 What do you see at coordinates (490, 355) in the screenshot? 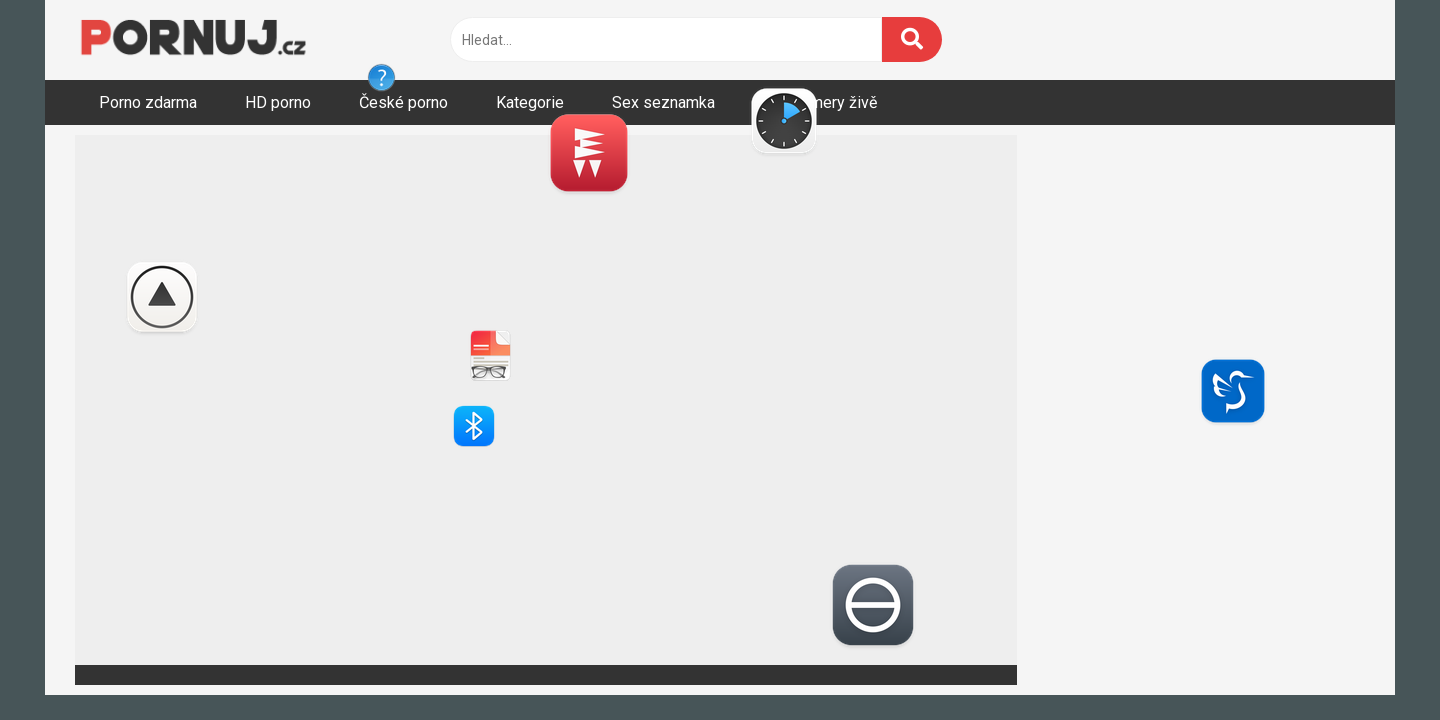
I see `open the papers document reader app` at bounding box center [490, 355].